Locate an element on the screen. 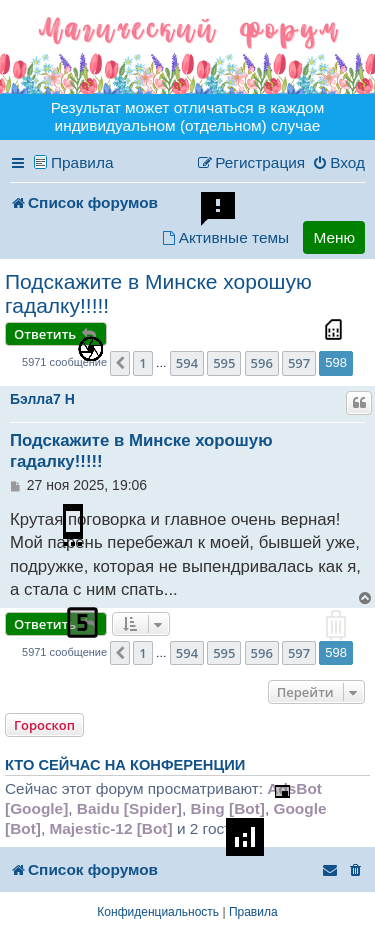 Image resolution: width=375 pixels, height=934 pixels. access mobile device settings is located at coordinates (73, 525).